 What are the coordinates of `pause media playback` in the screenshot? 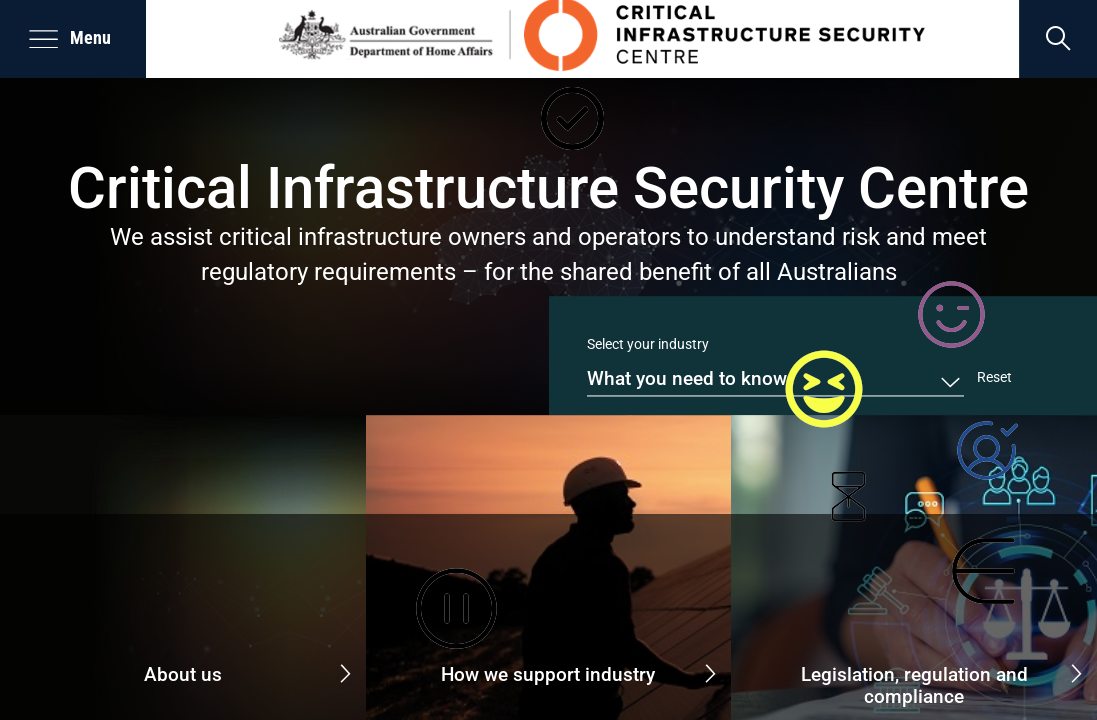 It's located at (456, 608).